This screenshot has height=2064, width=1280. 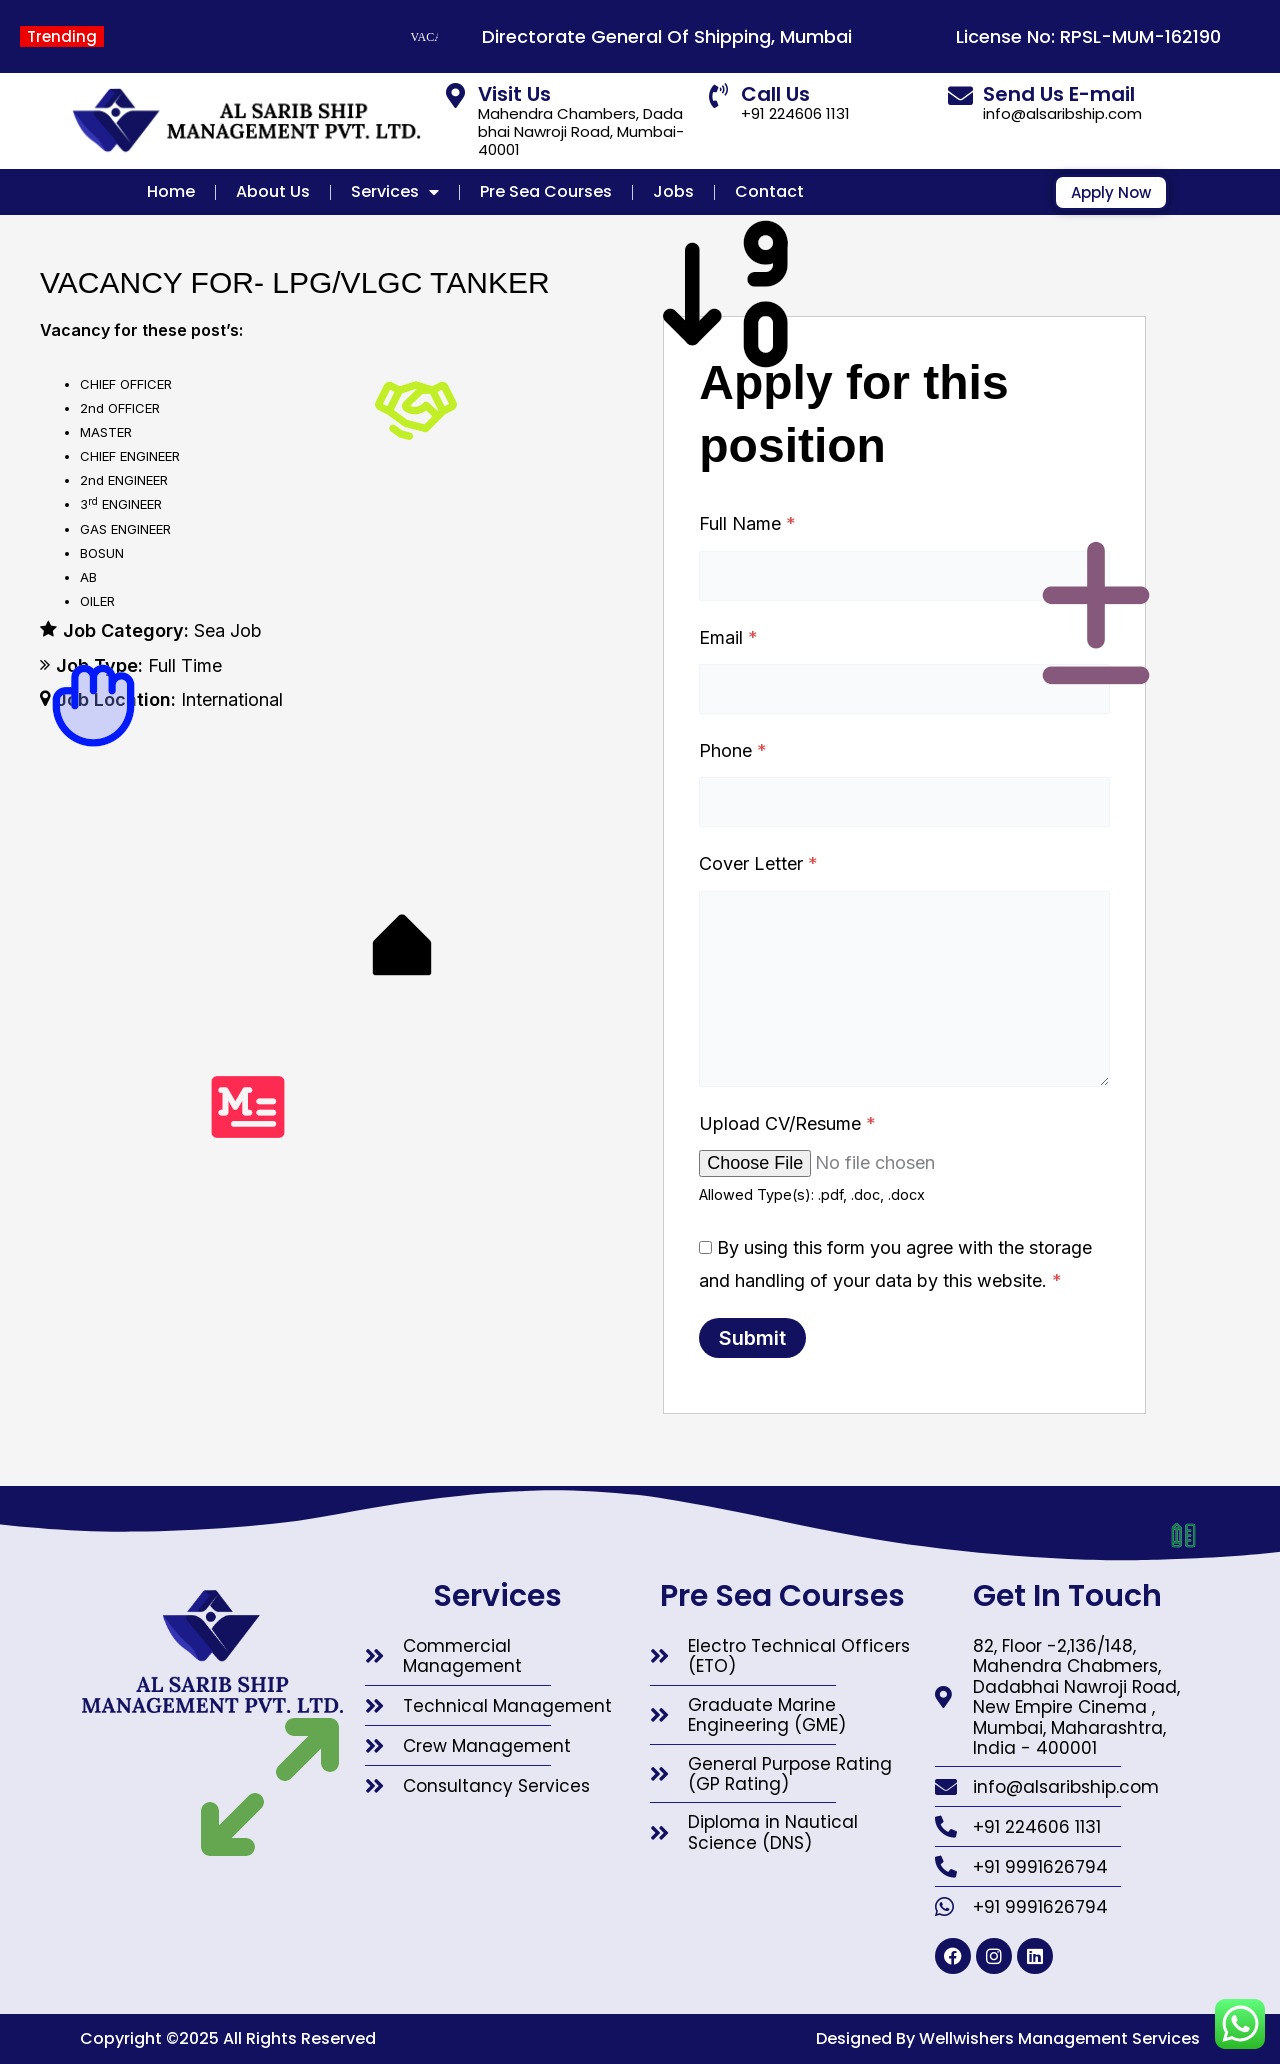 What do you see at coordinates (402, 946) in the screenshot?
I see `navigate to home screen` at bounding box center [402, 946].